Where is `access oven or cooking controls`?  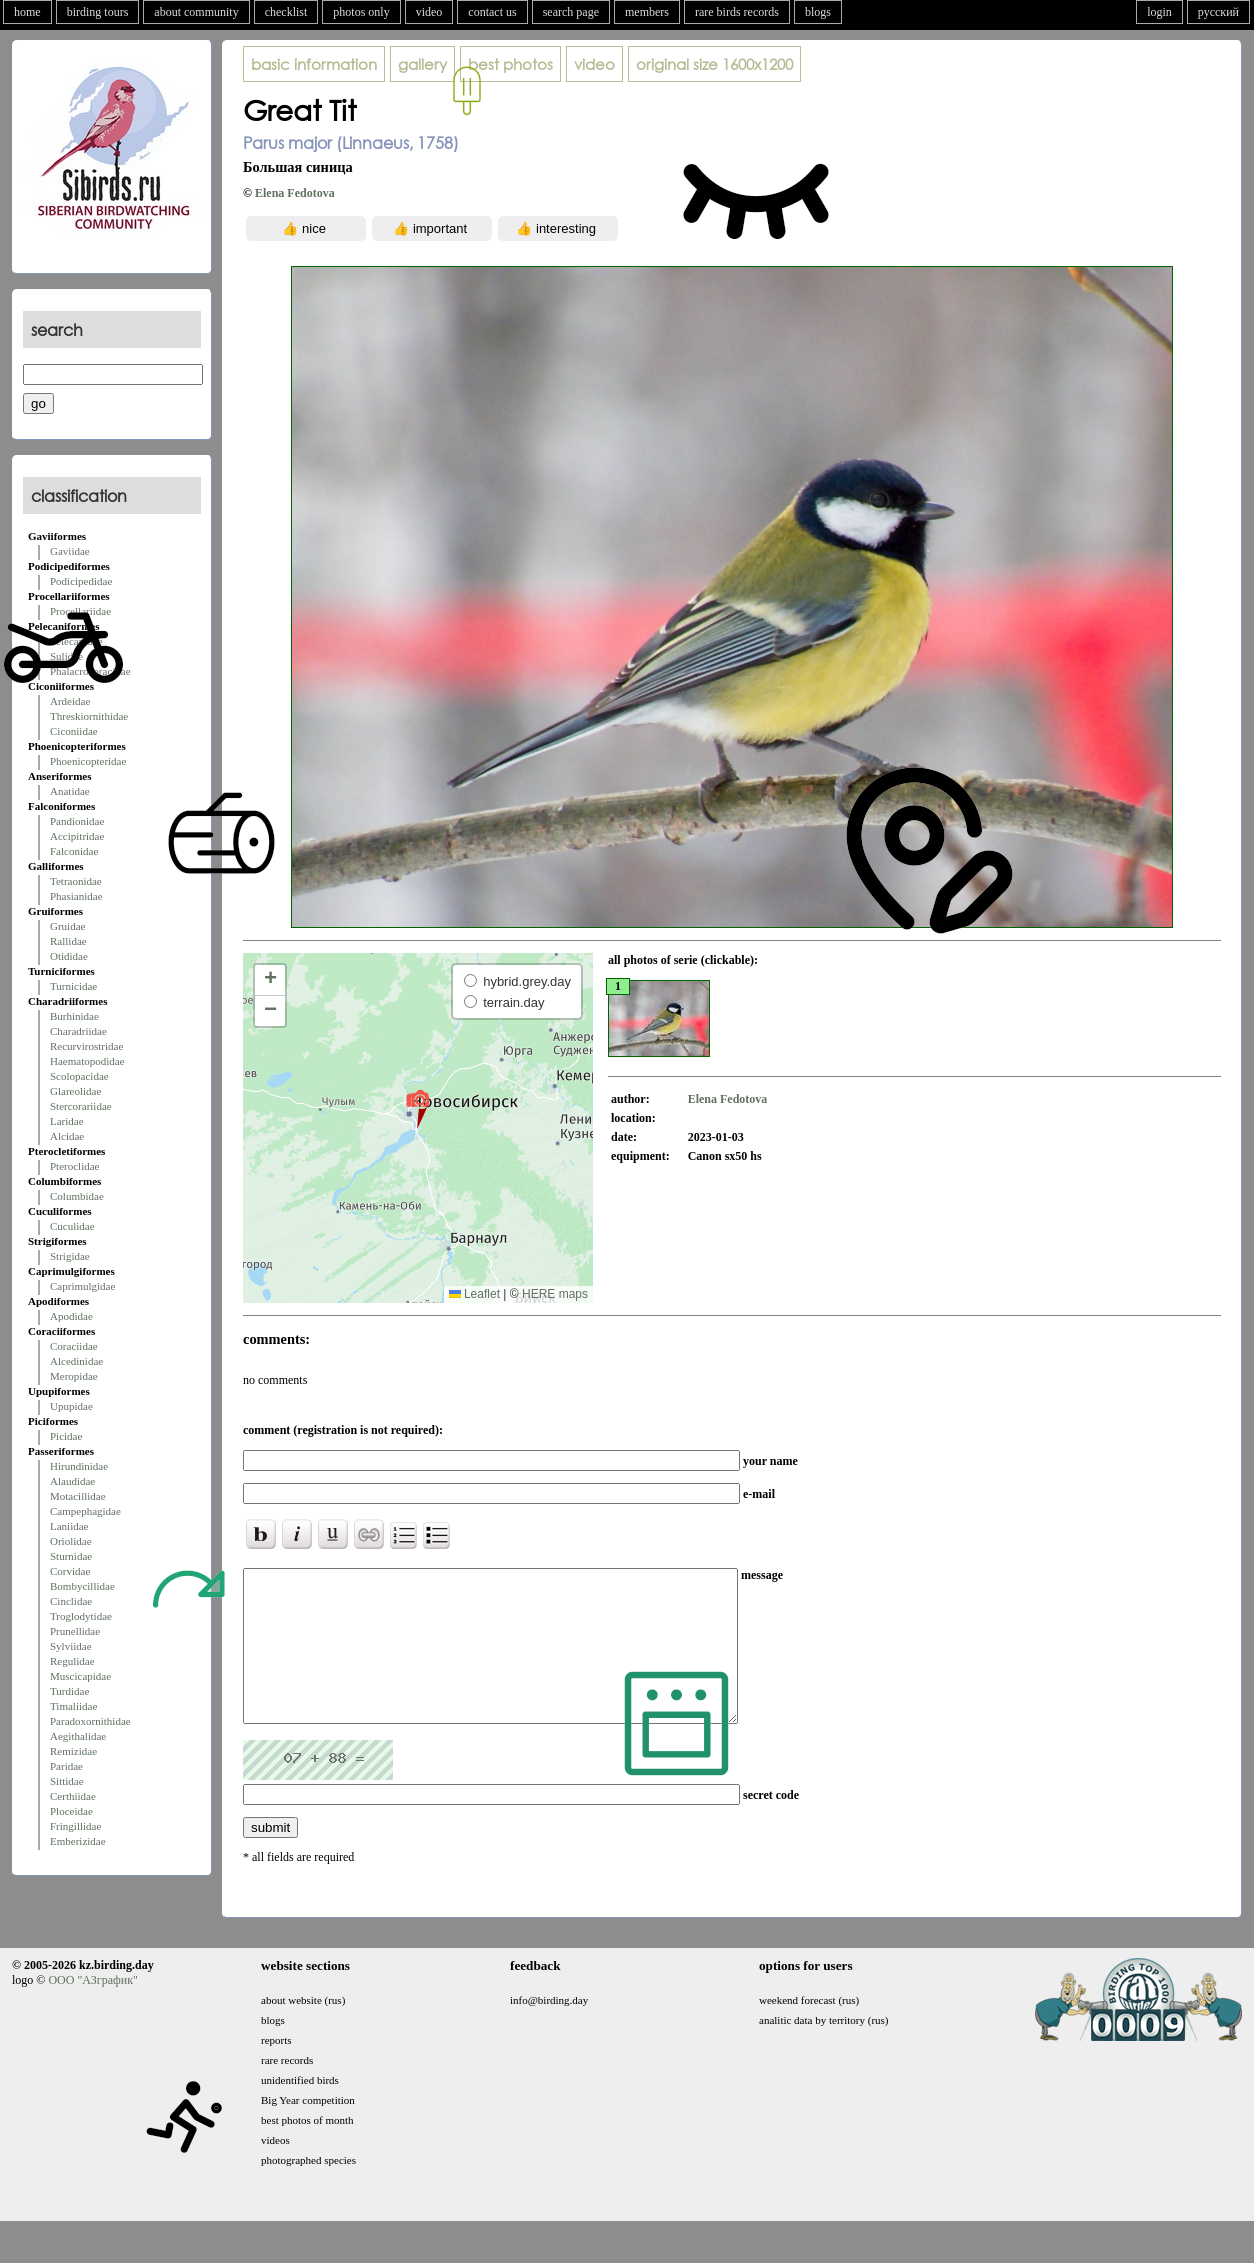
access oven or cooking controls is located at coordinates (676, 1723).